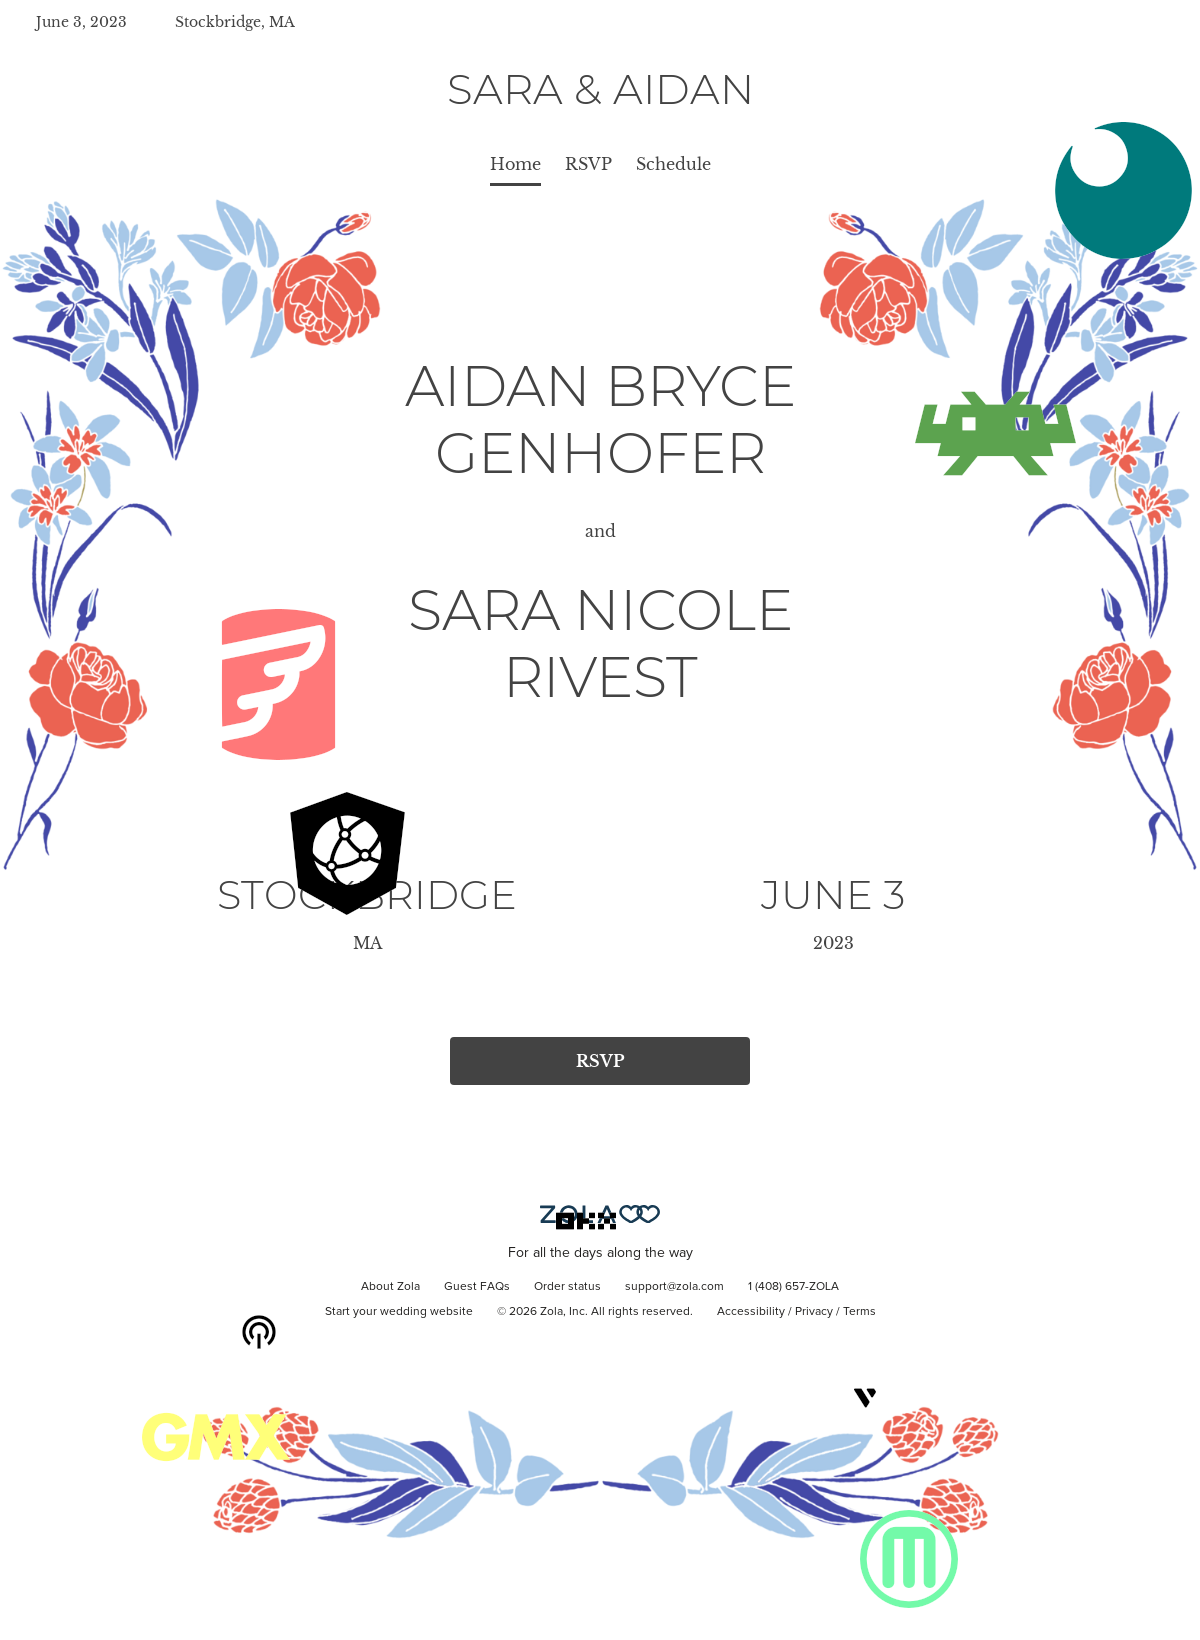  Describe the element at coordinates (347, 853) in the screenshot. I see `jsDelivr CDN service logo` at that location.